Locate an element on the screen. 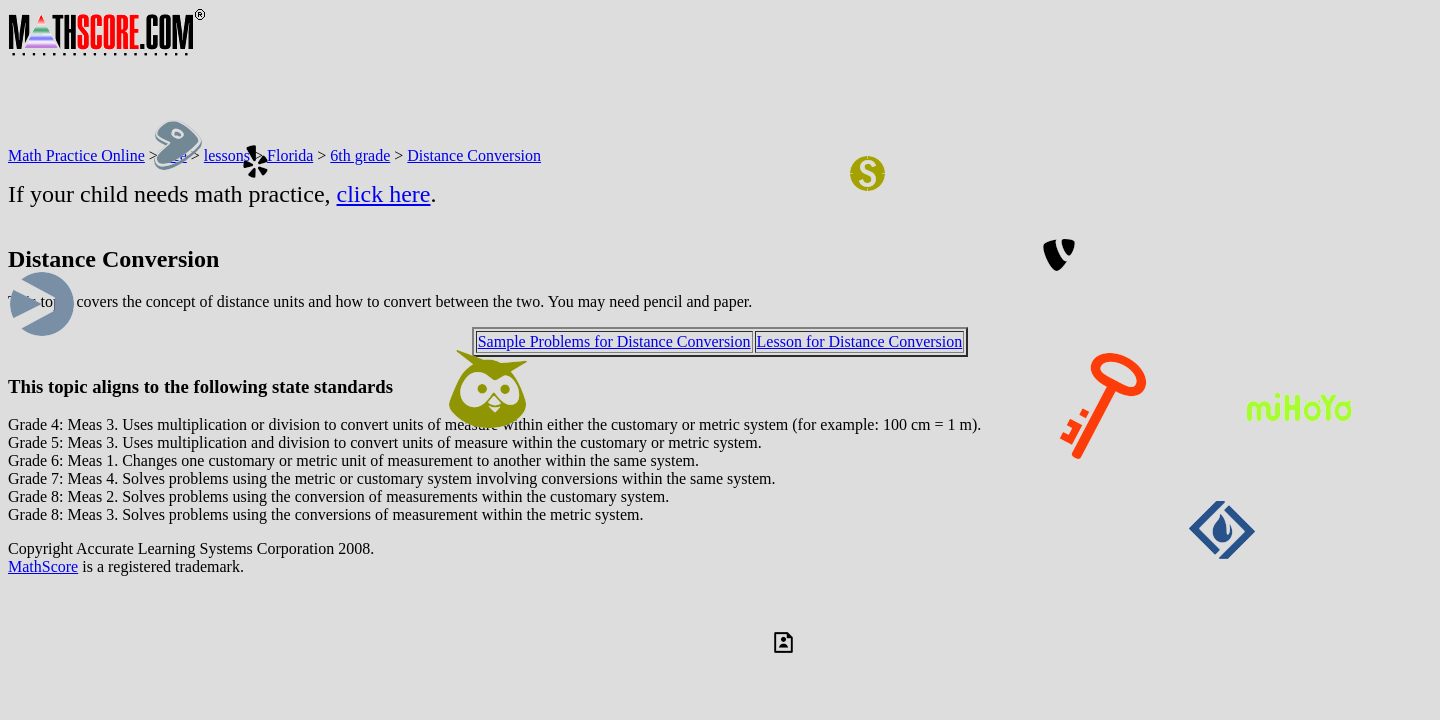  visit sourceforge website is located at coordinates (1222, 530).